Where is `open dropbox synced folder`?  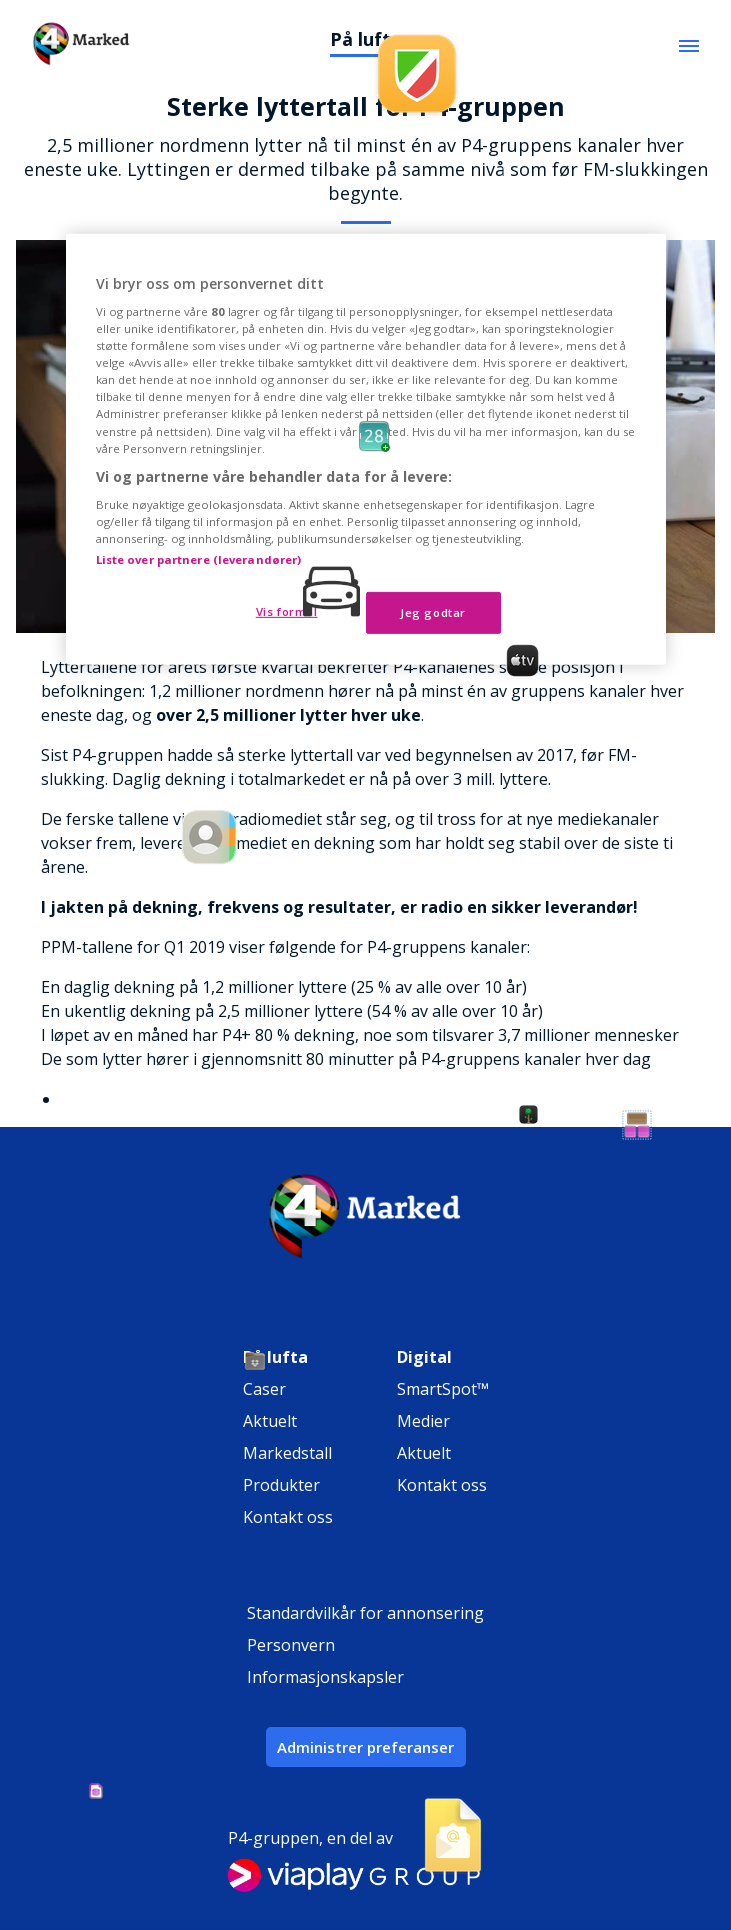
open dropbox synced folder is located at coordinates (255, 1361).